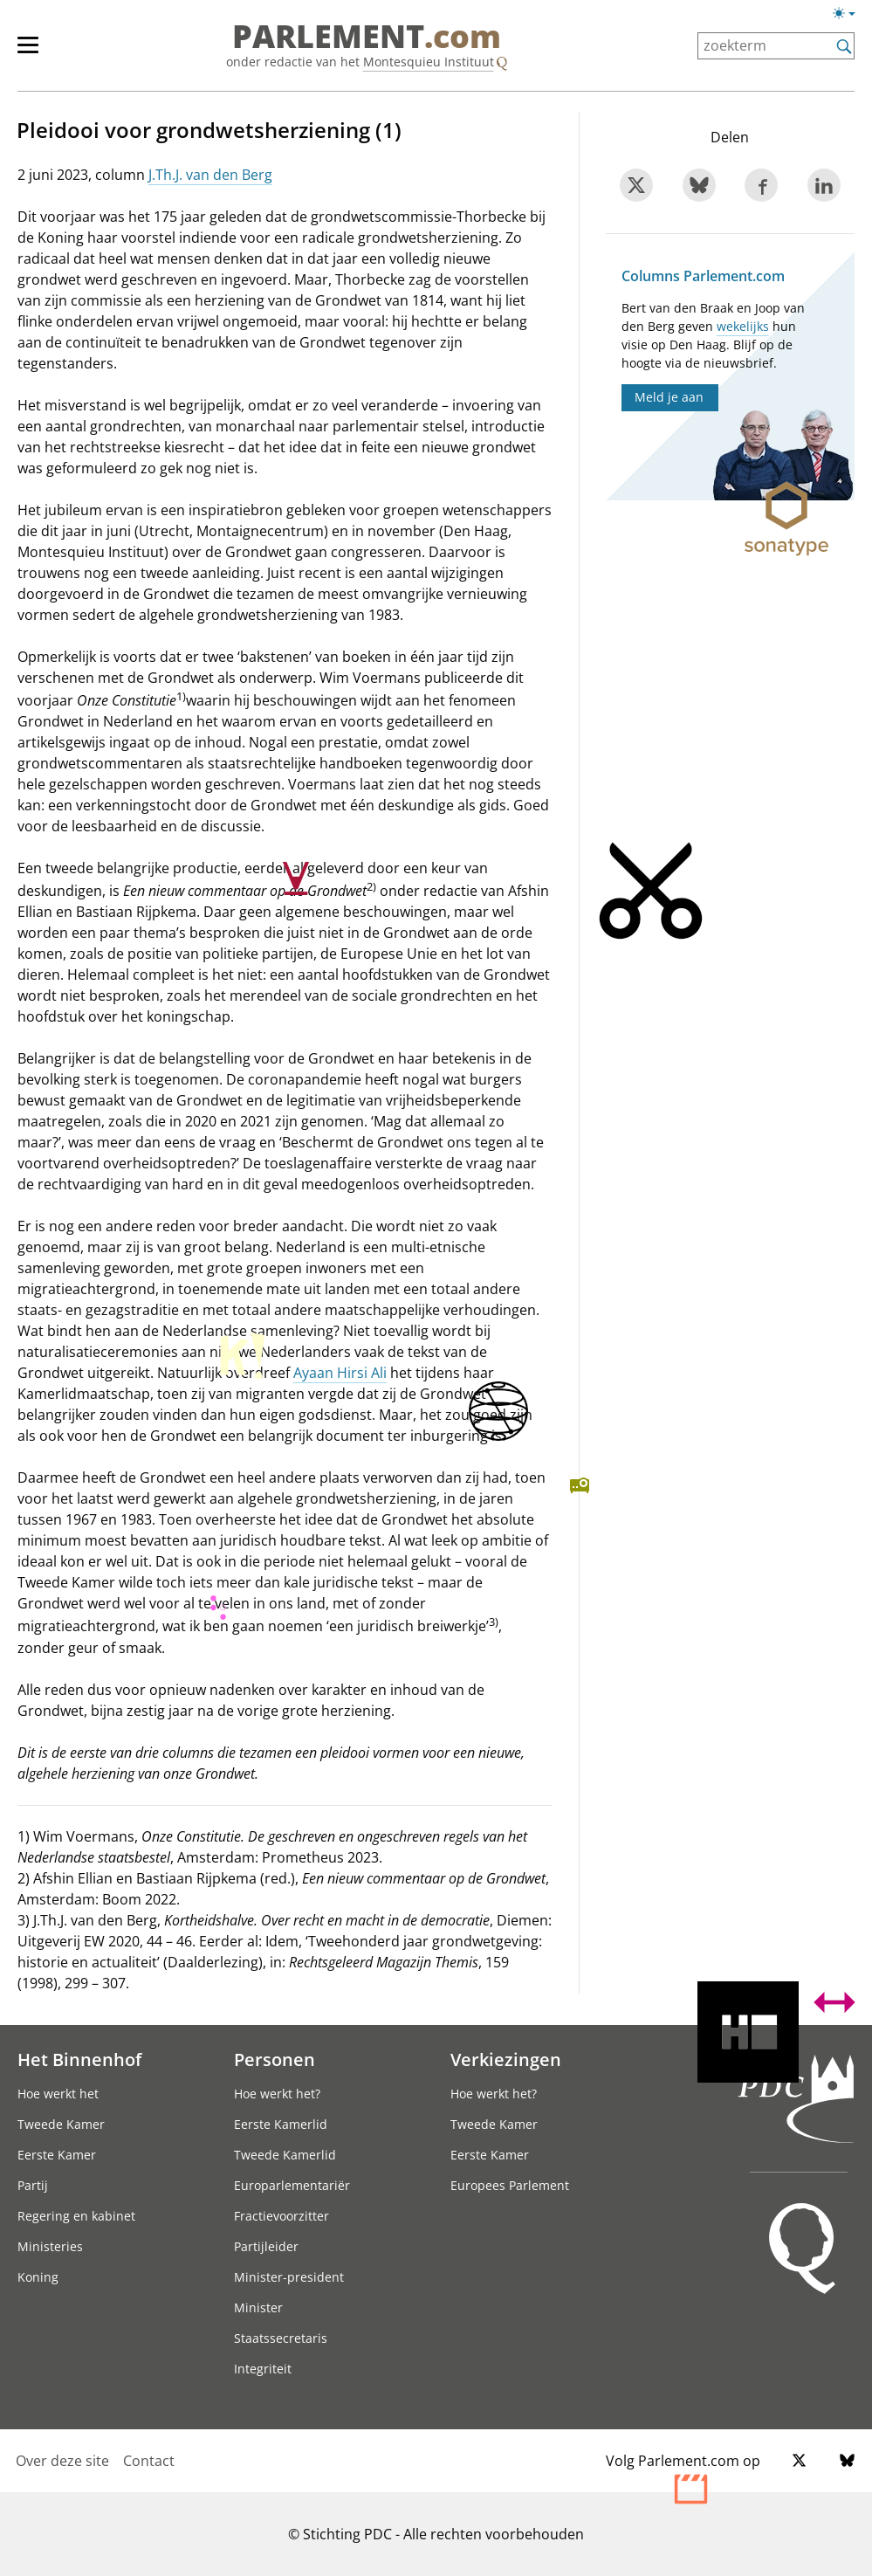 The image size is (872, 2576). What do you see at coordinates (580, 1485) in the screenshot?
I see `start a presentation` at bounding box center [580, 1485].